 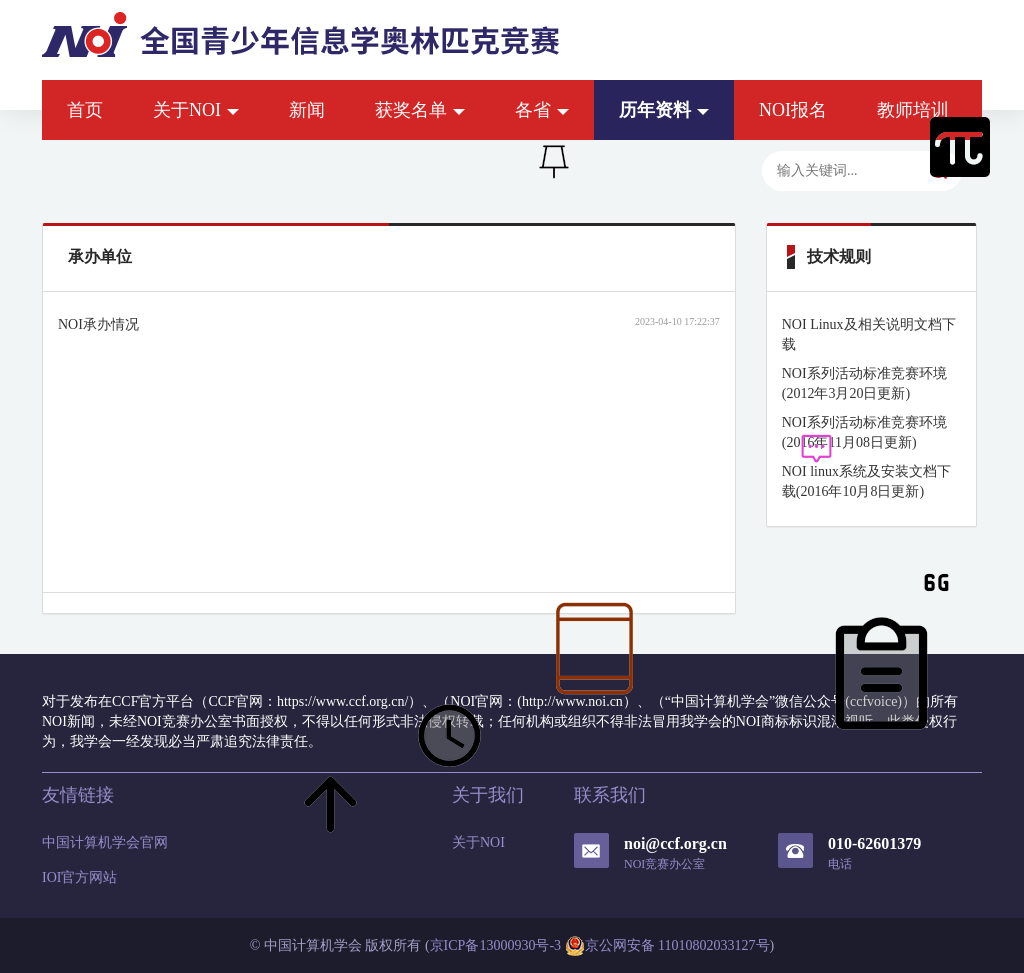 What do you see at coordinates (449, 735) in the screenshot?
I see `save item to watch later` at bounding box center [449, 735].